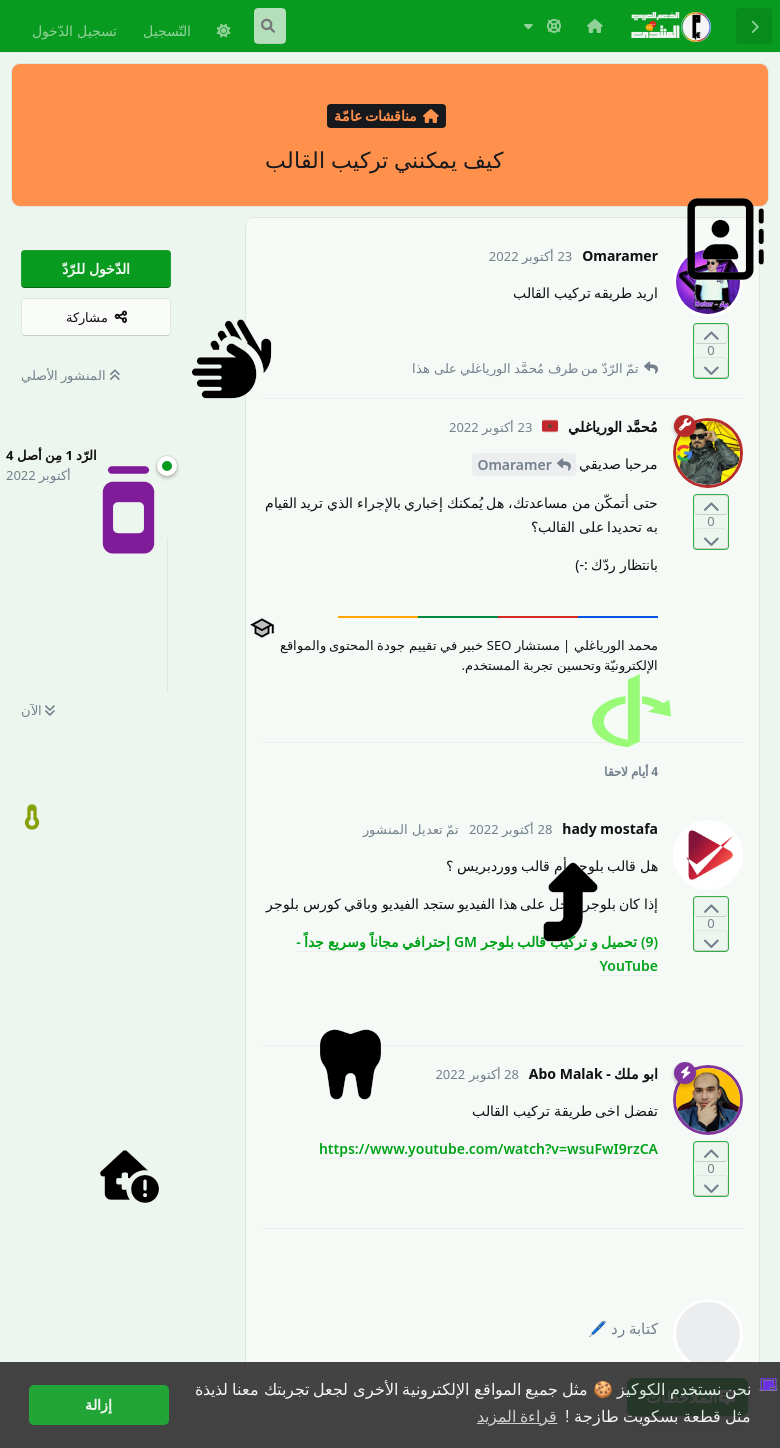  Describe the element at coordinates (128, 1175) in the screenshot. I see `home healthcare alert or urgent medical notice` at that location.